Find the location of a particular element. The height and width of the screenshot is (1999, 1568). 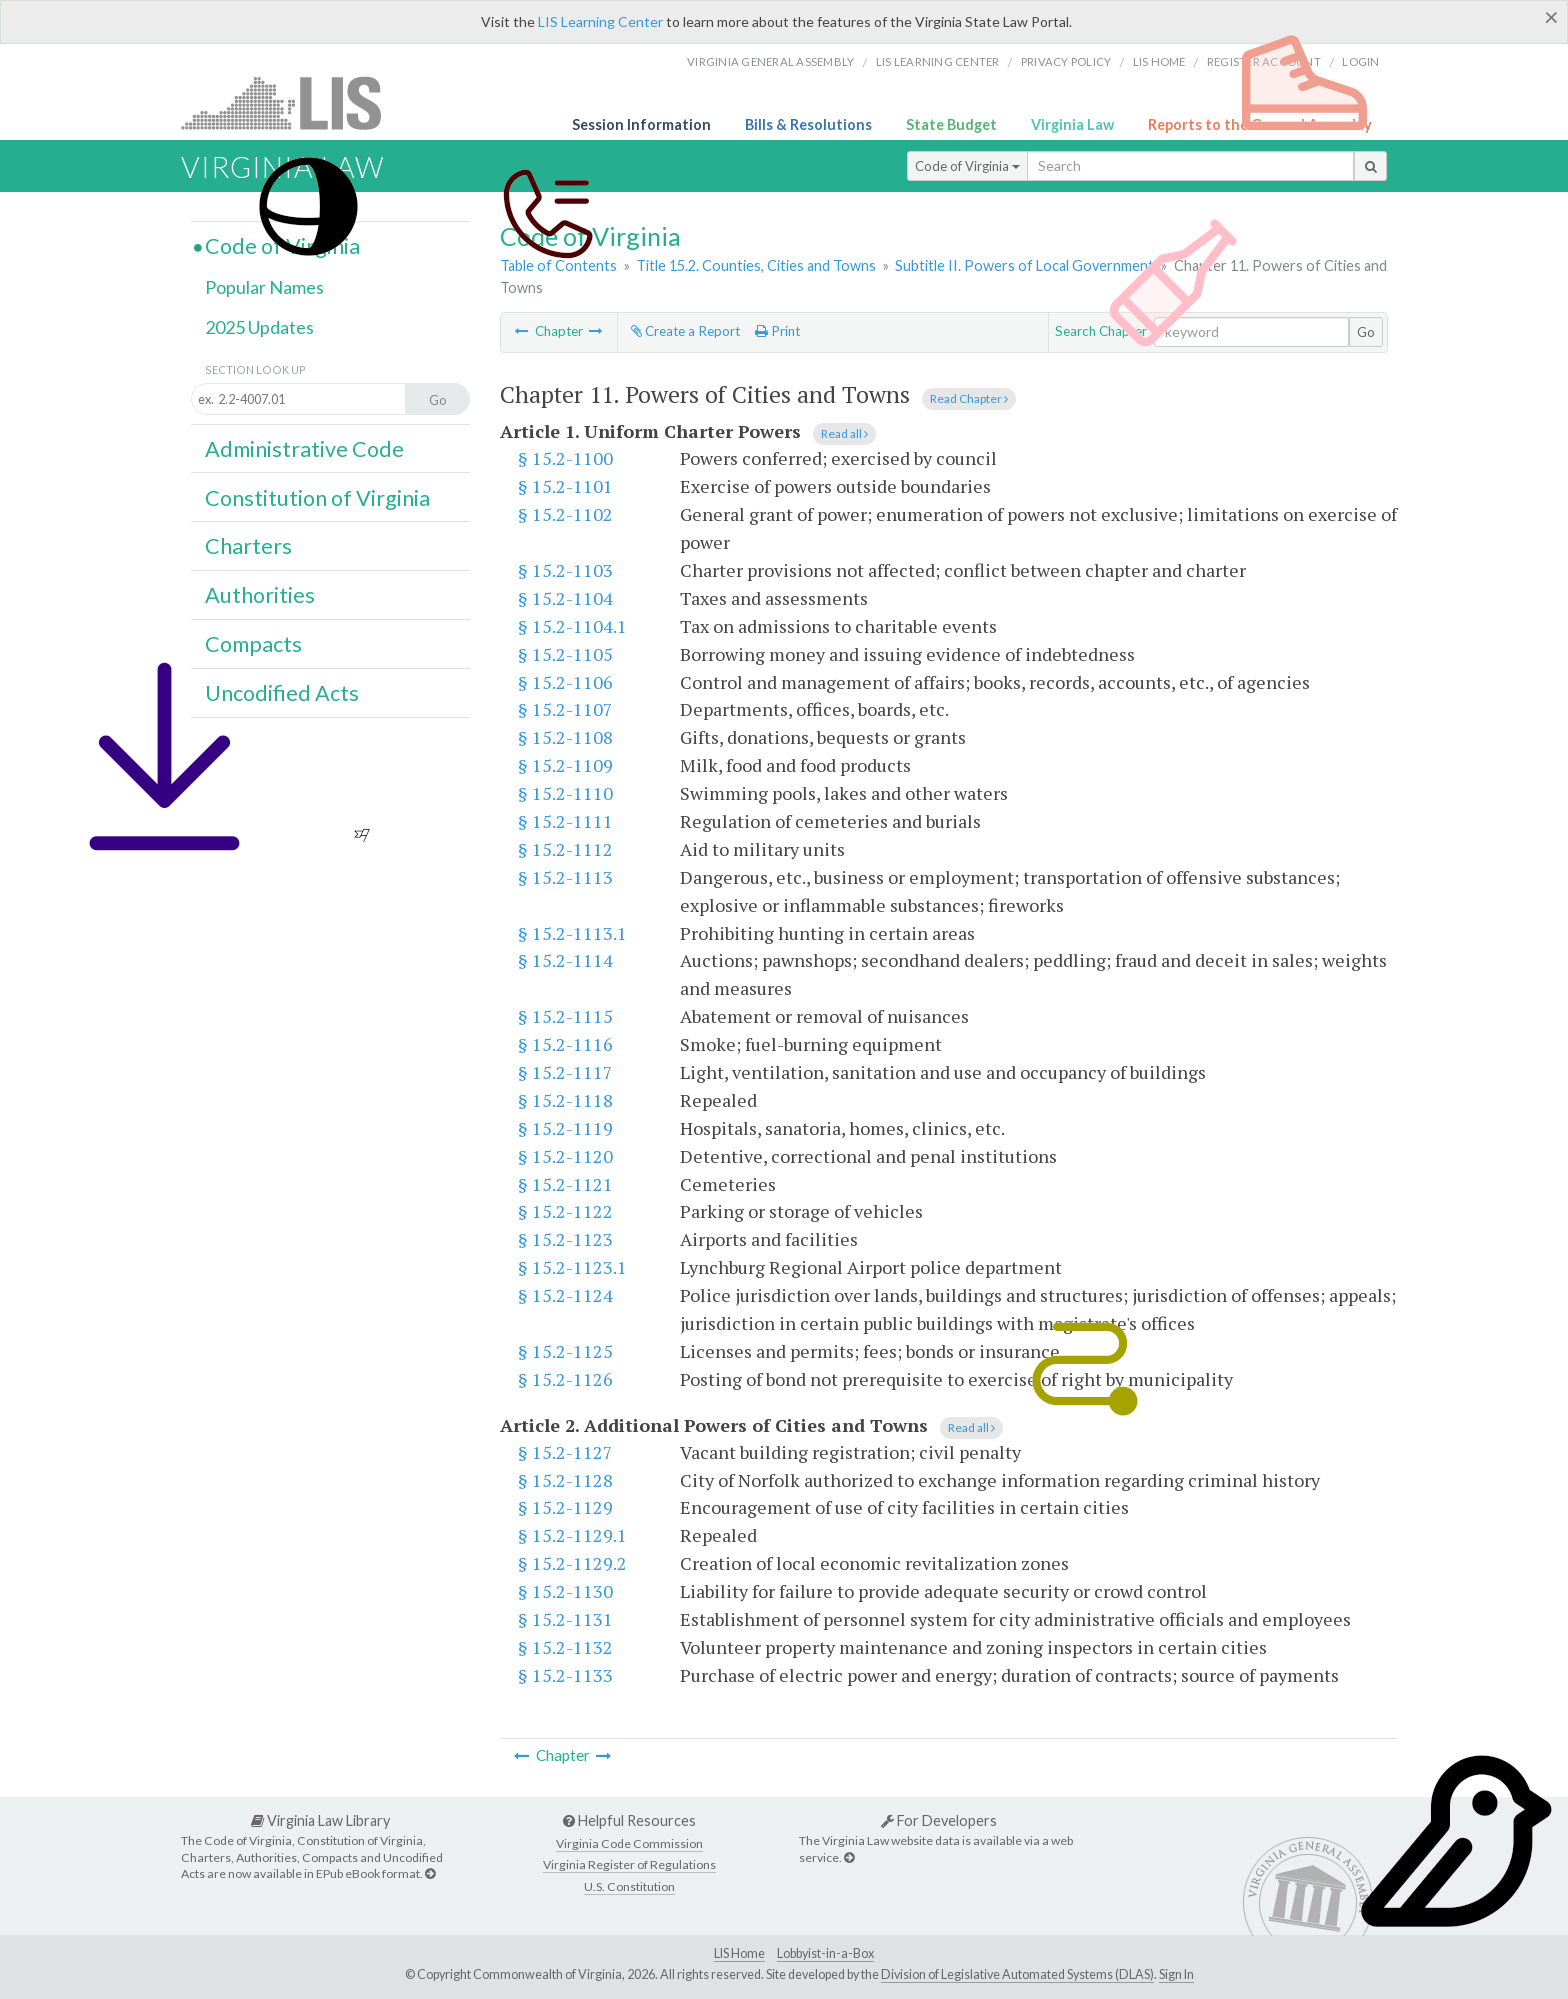

access twitter or social media sharing is located at coordinates (1459, 1847).